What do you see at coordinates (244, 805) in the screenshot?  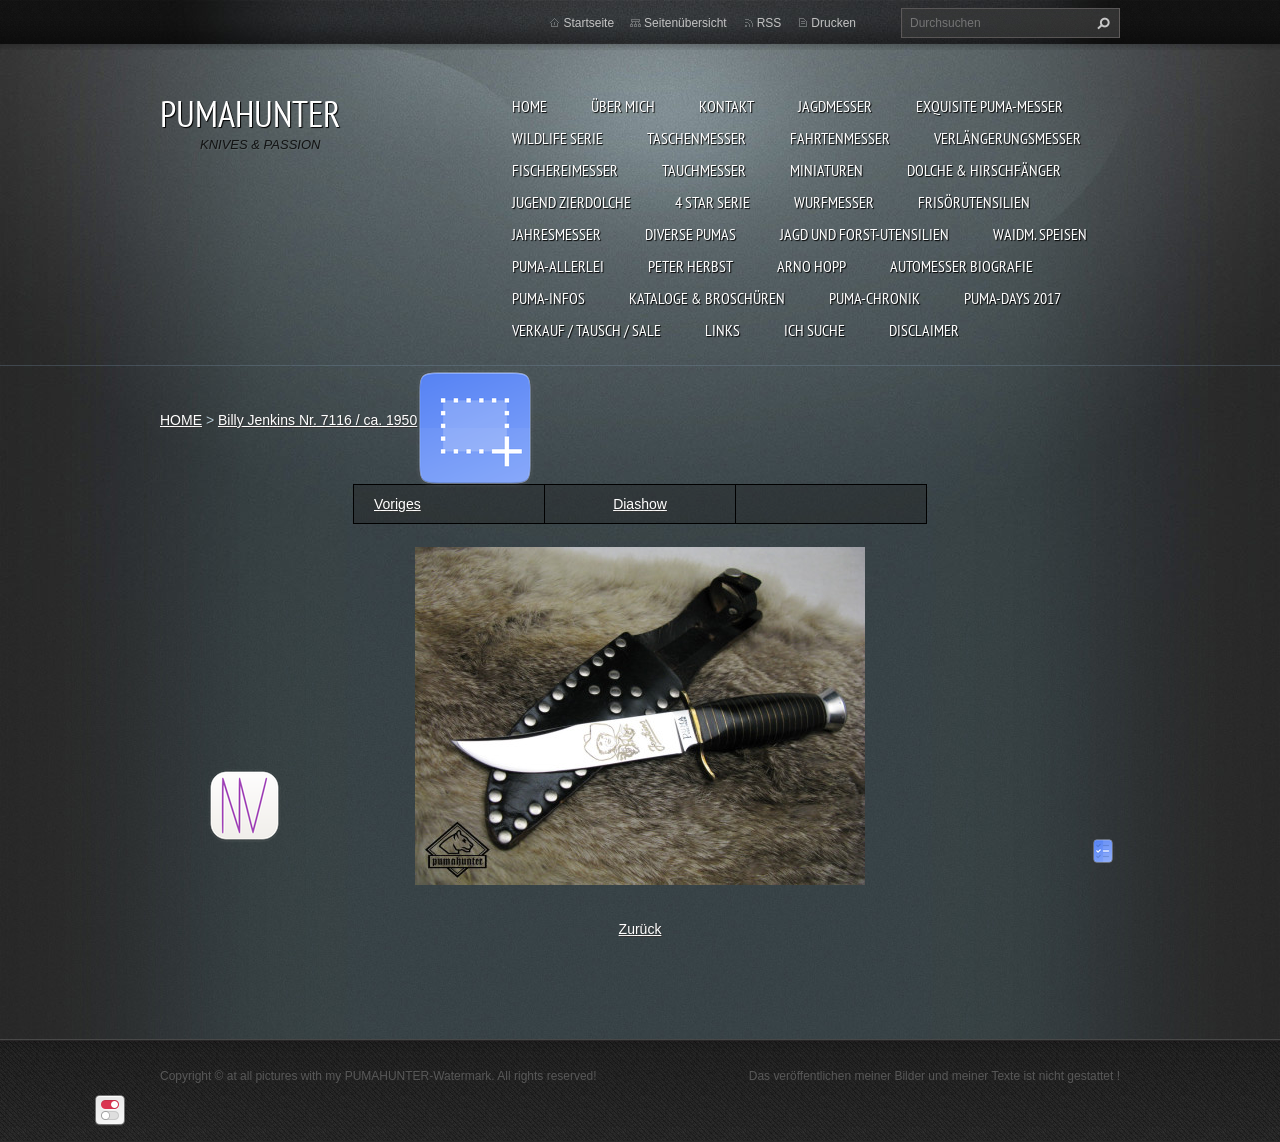 I see `launch nvtop gpu monitoring application` at bounding box center [244, 805].